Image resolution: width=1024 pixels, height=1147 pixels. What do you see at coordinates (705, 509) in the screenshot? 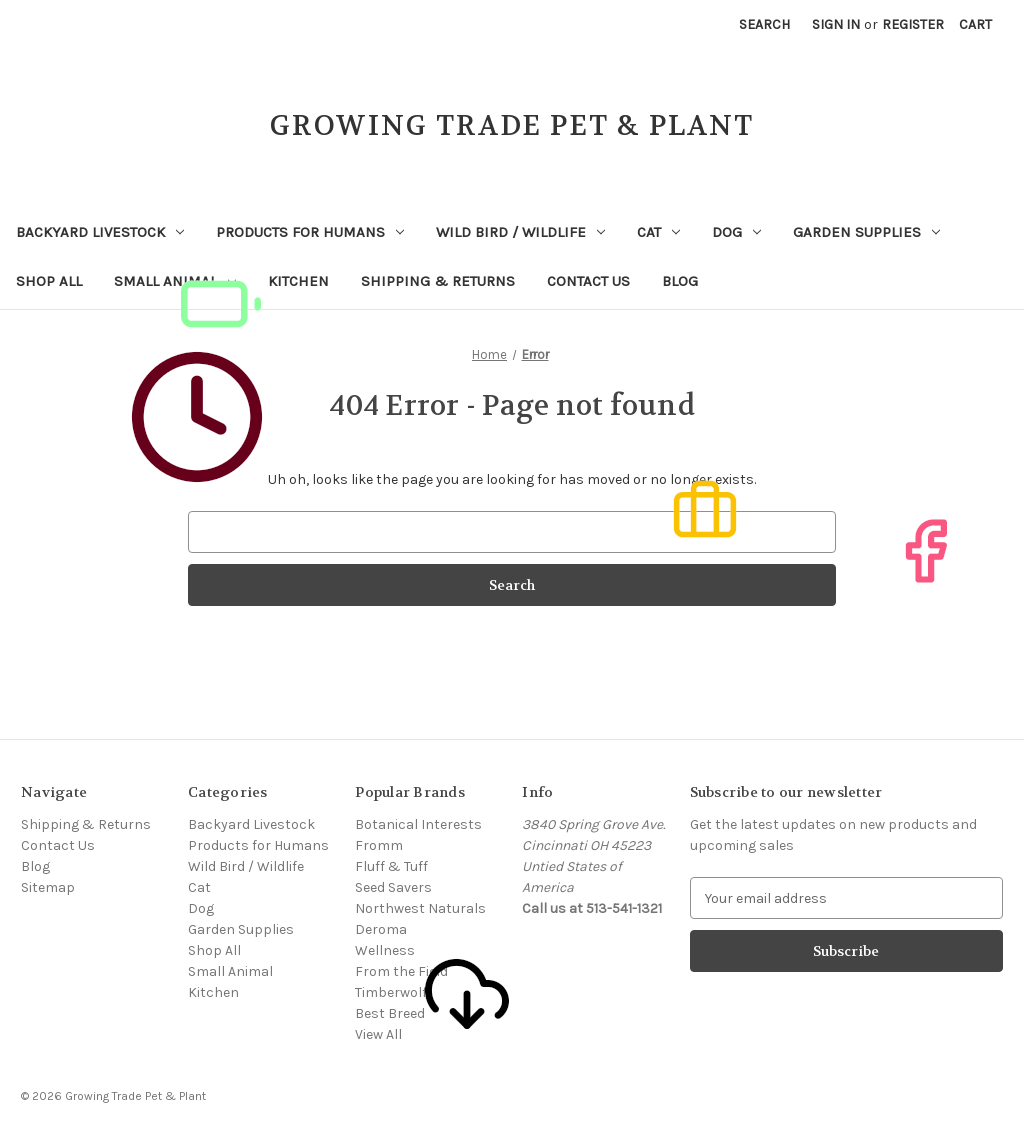
I see `access work or business documents` at bounding box center [705, 509].